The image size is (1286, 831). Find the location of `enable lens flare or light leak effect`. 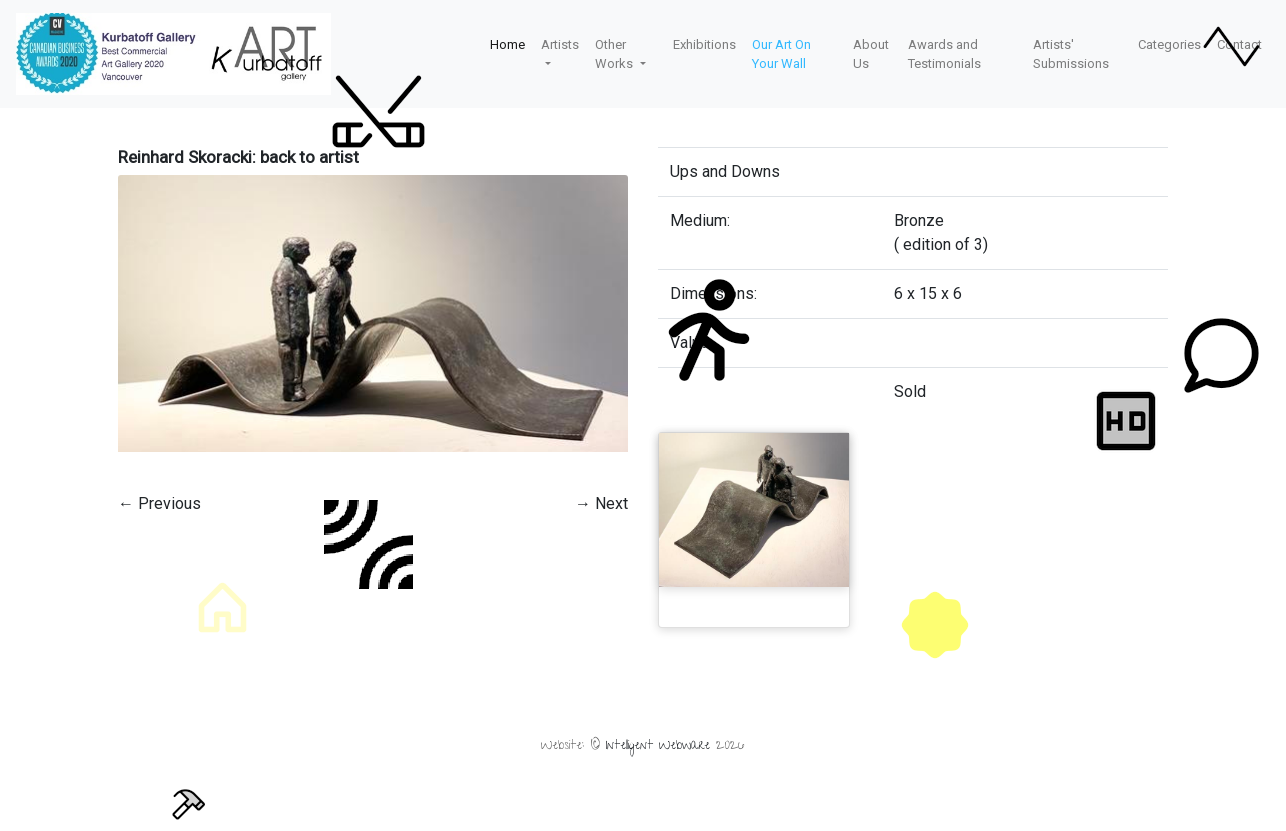

enable lens flare or light leak effect is located at coordinates (368, 544).